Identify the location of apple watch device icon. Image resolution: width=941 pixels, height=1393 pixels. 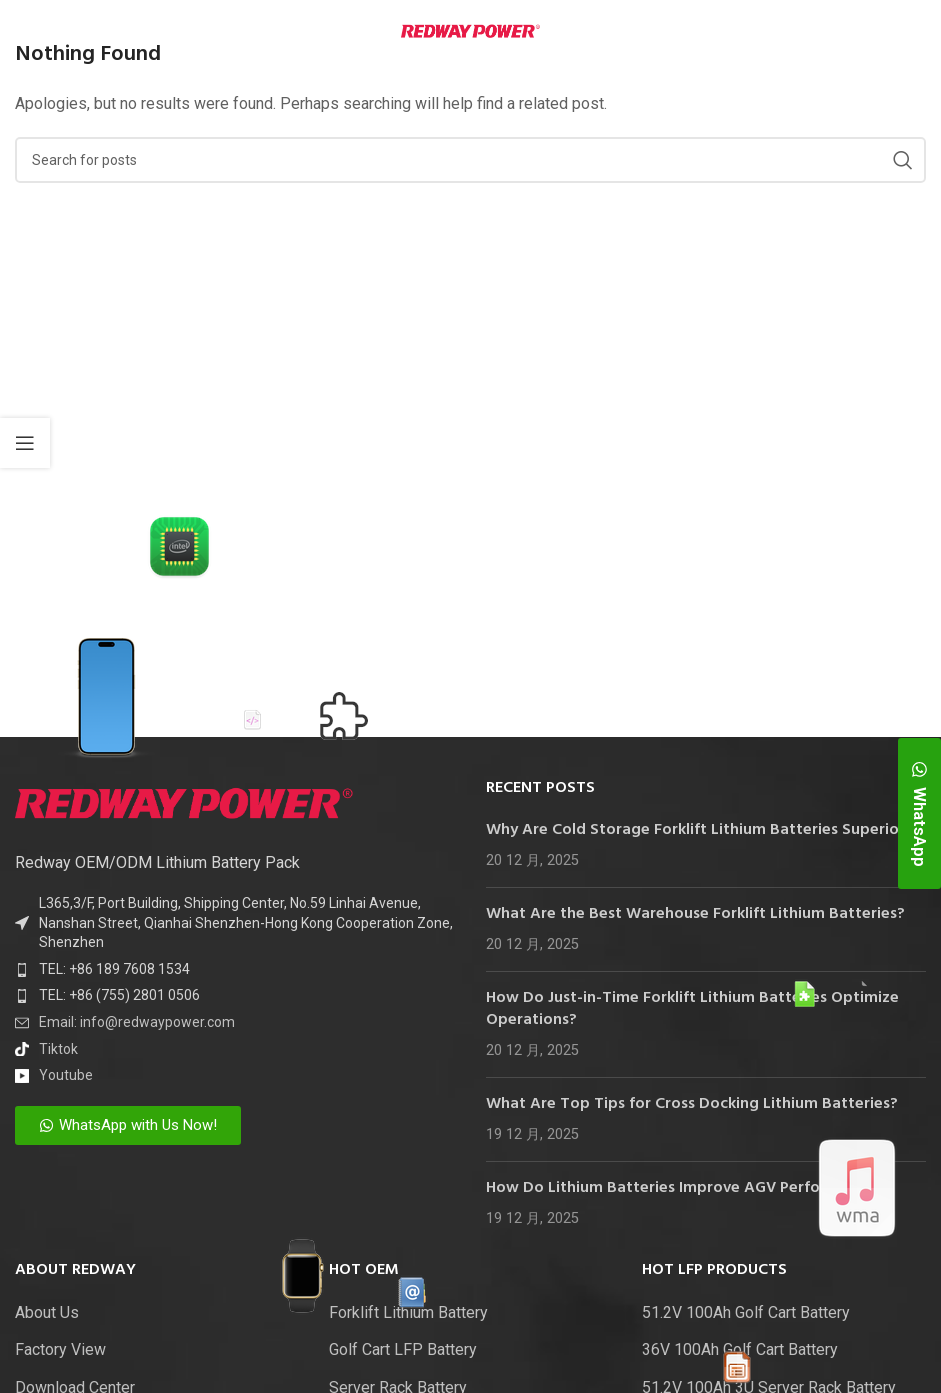
(302, 1276).